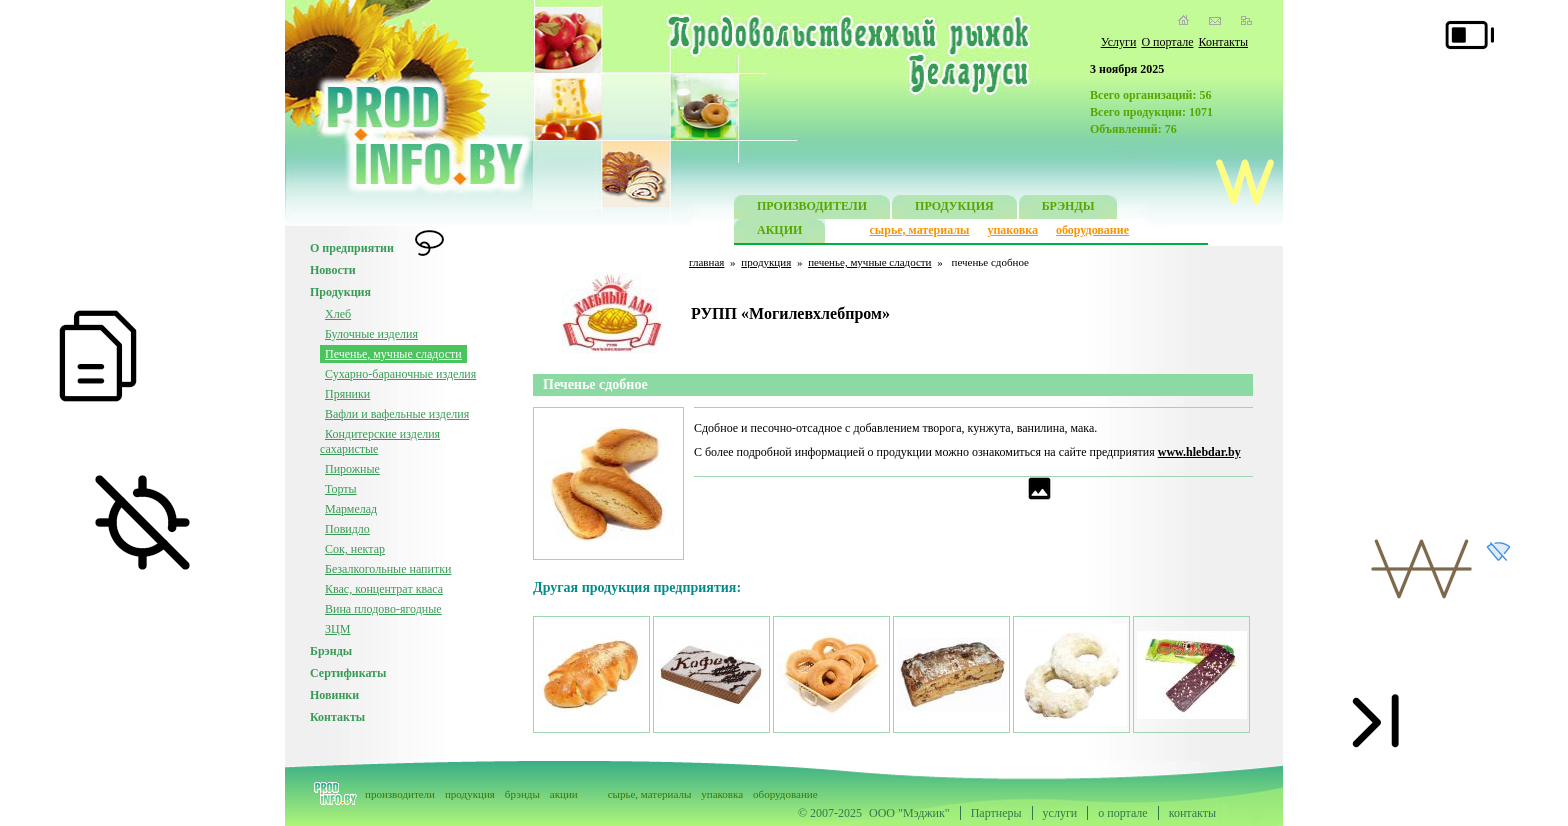  What do you see at coordinates (142, 522) in the screenshot?
I see `location tracking is disabled` at bounding box center [142, 522].